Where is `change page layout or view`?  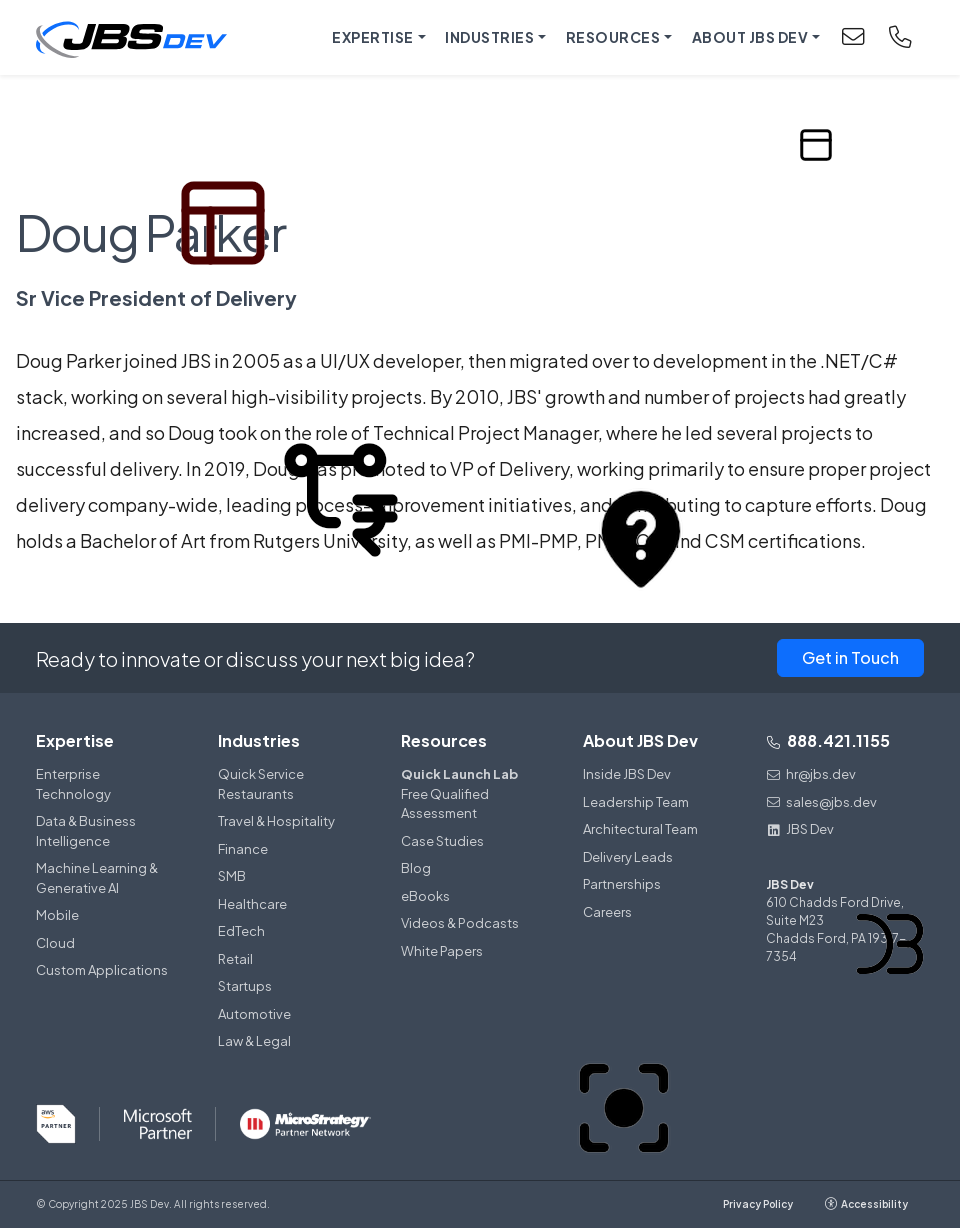
change page layout or view is located at coordinates (223, 223).